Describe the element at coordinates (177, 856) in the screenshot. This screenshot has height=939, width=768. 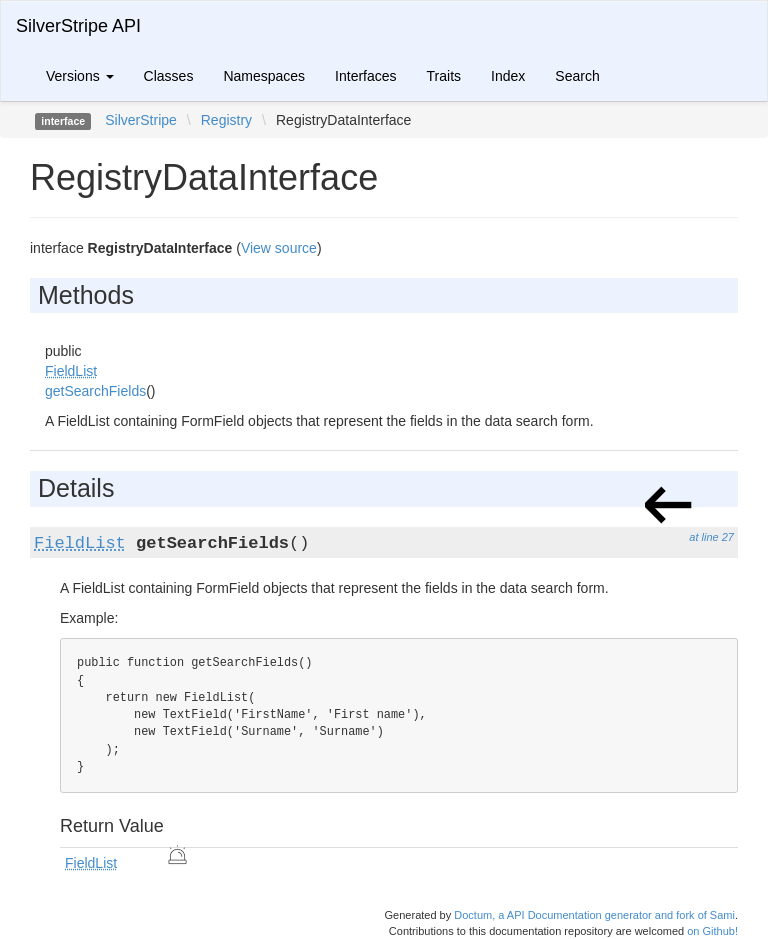
I see `indicates an active alert or warning` at that location.